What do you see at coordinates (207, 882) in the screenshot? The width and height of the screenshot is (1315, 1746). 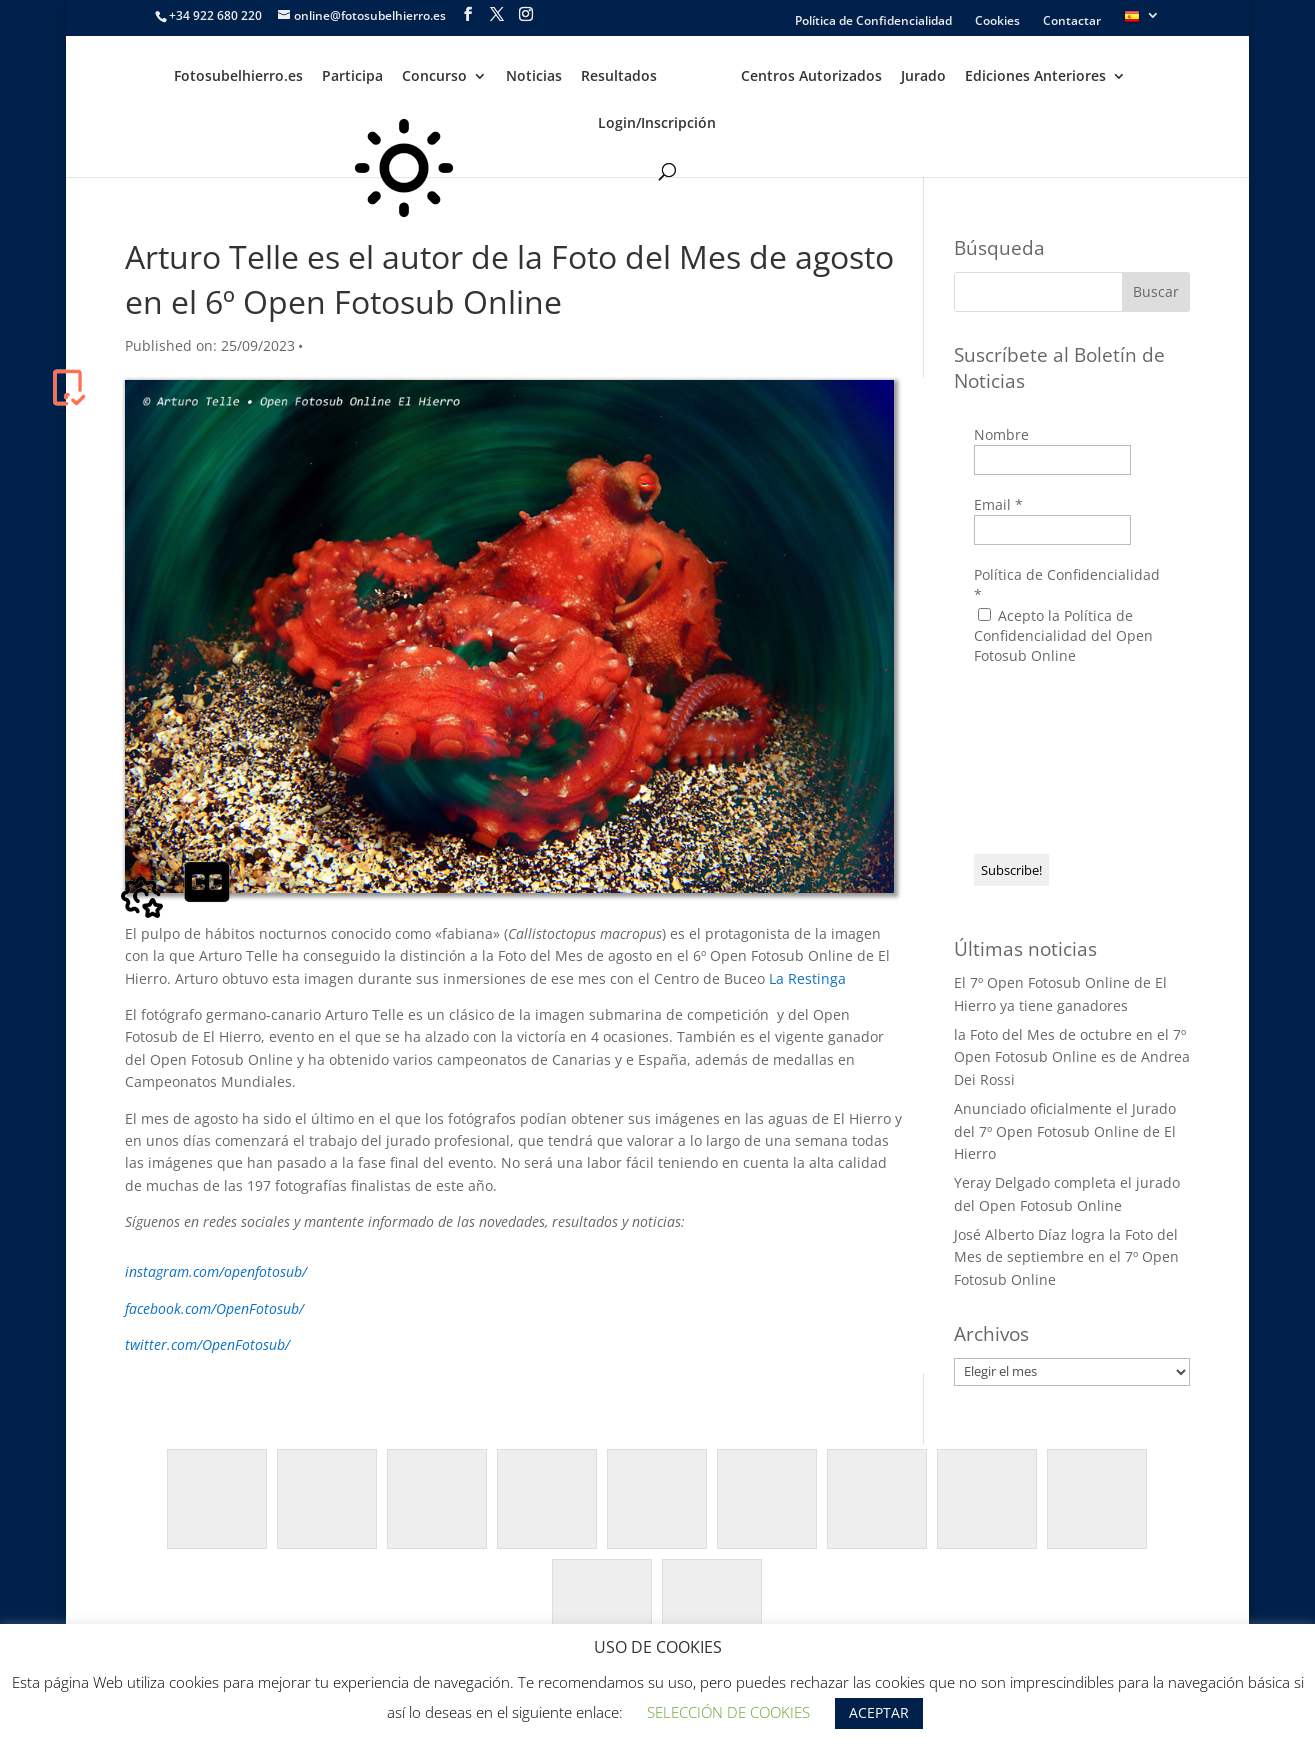 I see `toggle closed captions on video` at bounding box center [207, 882].